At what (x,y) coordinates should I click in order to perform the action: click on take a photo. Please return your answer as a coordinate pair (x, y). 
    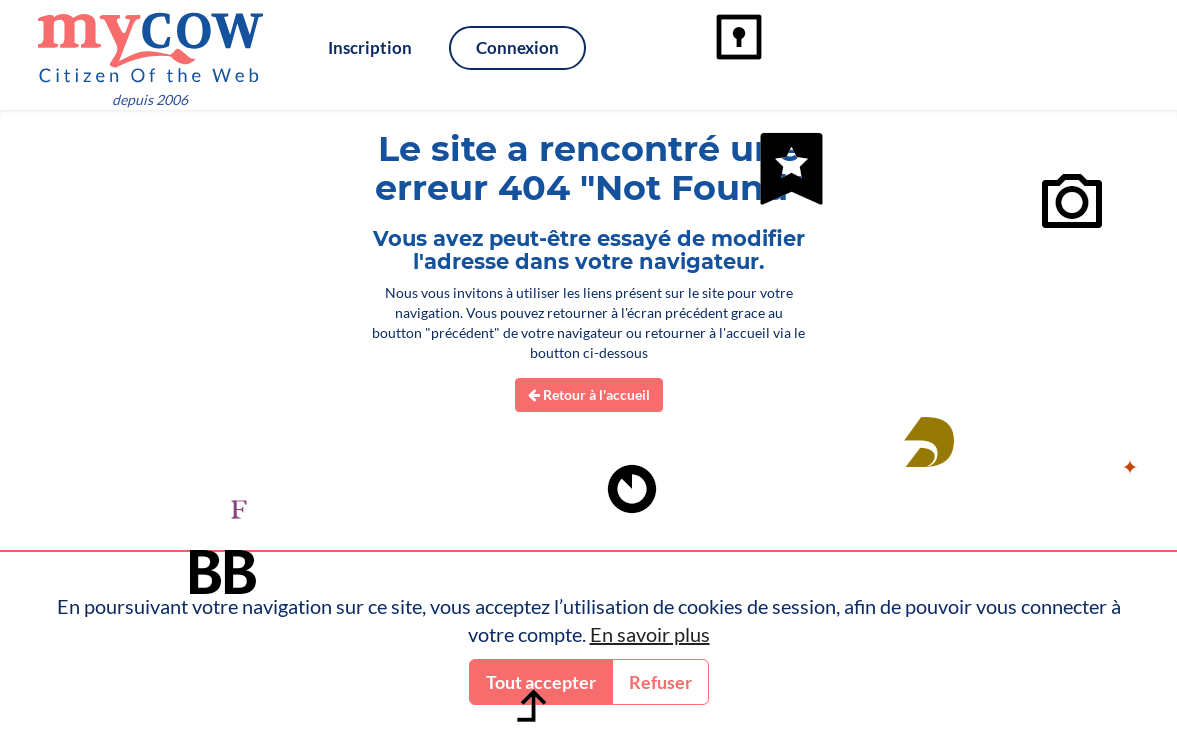
    Looking at the image, I should click on (1072, 201).